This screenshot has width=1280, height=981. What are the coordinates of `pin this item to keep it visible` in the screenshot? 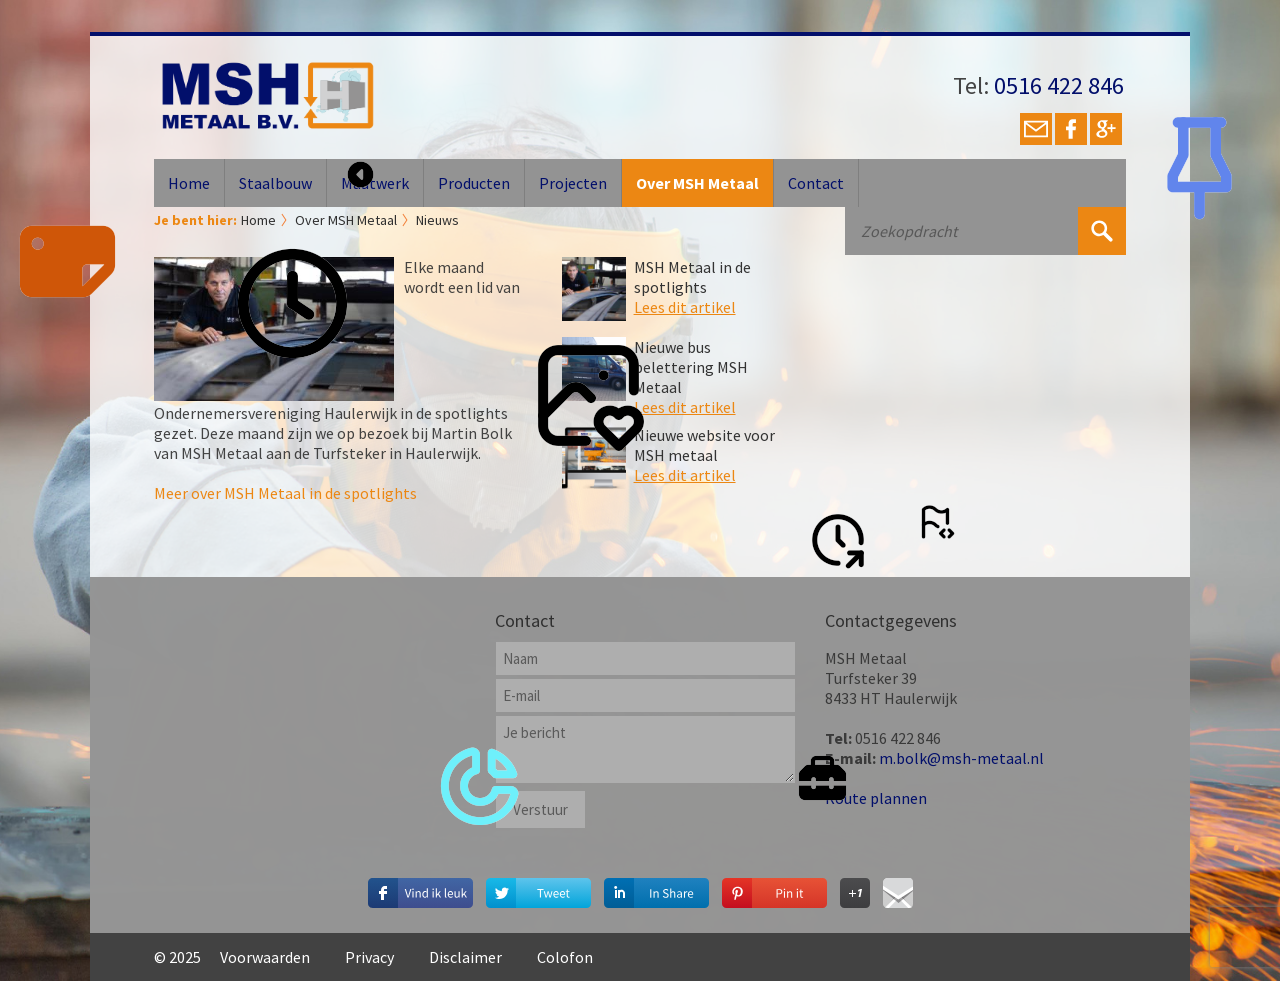 It's located at (1199, 165).